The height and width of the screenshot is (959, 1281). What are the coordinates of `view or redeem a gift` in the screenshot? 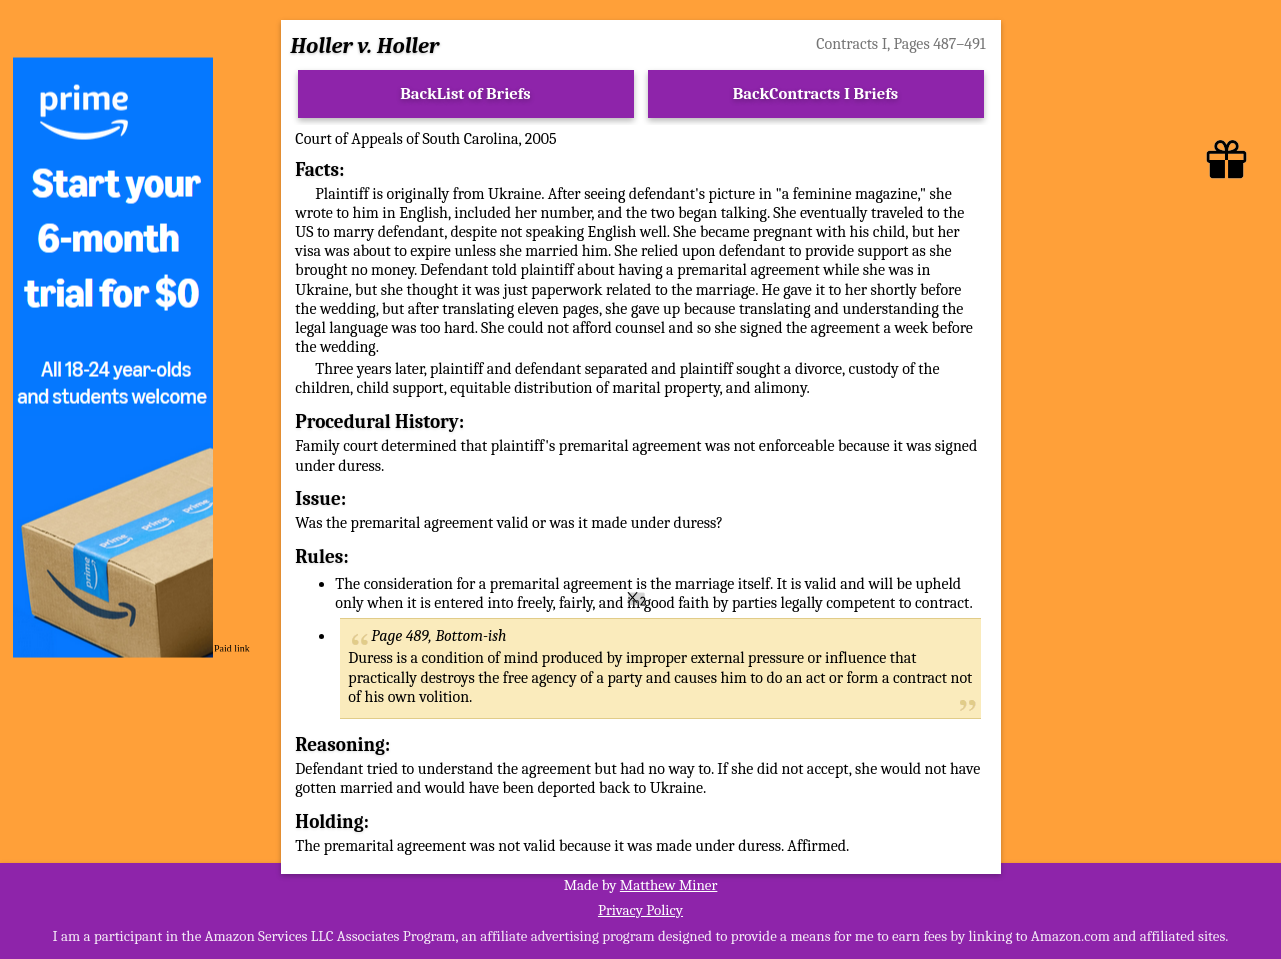 It's located at (1226, 161).